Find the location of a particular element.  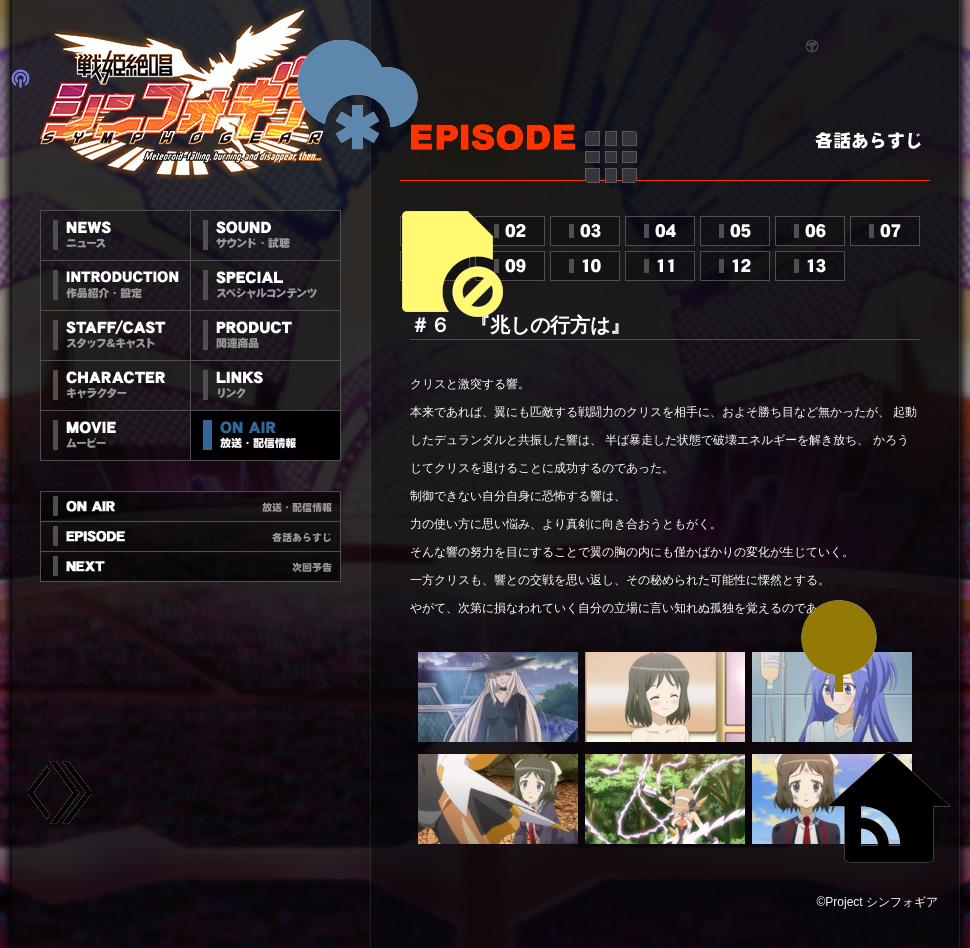

indicates network signal or broadcast strength is located at coordinates (20, 78).